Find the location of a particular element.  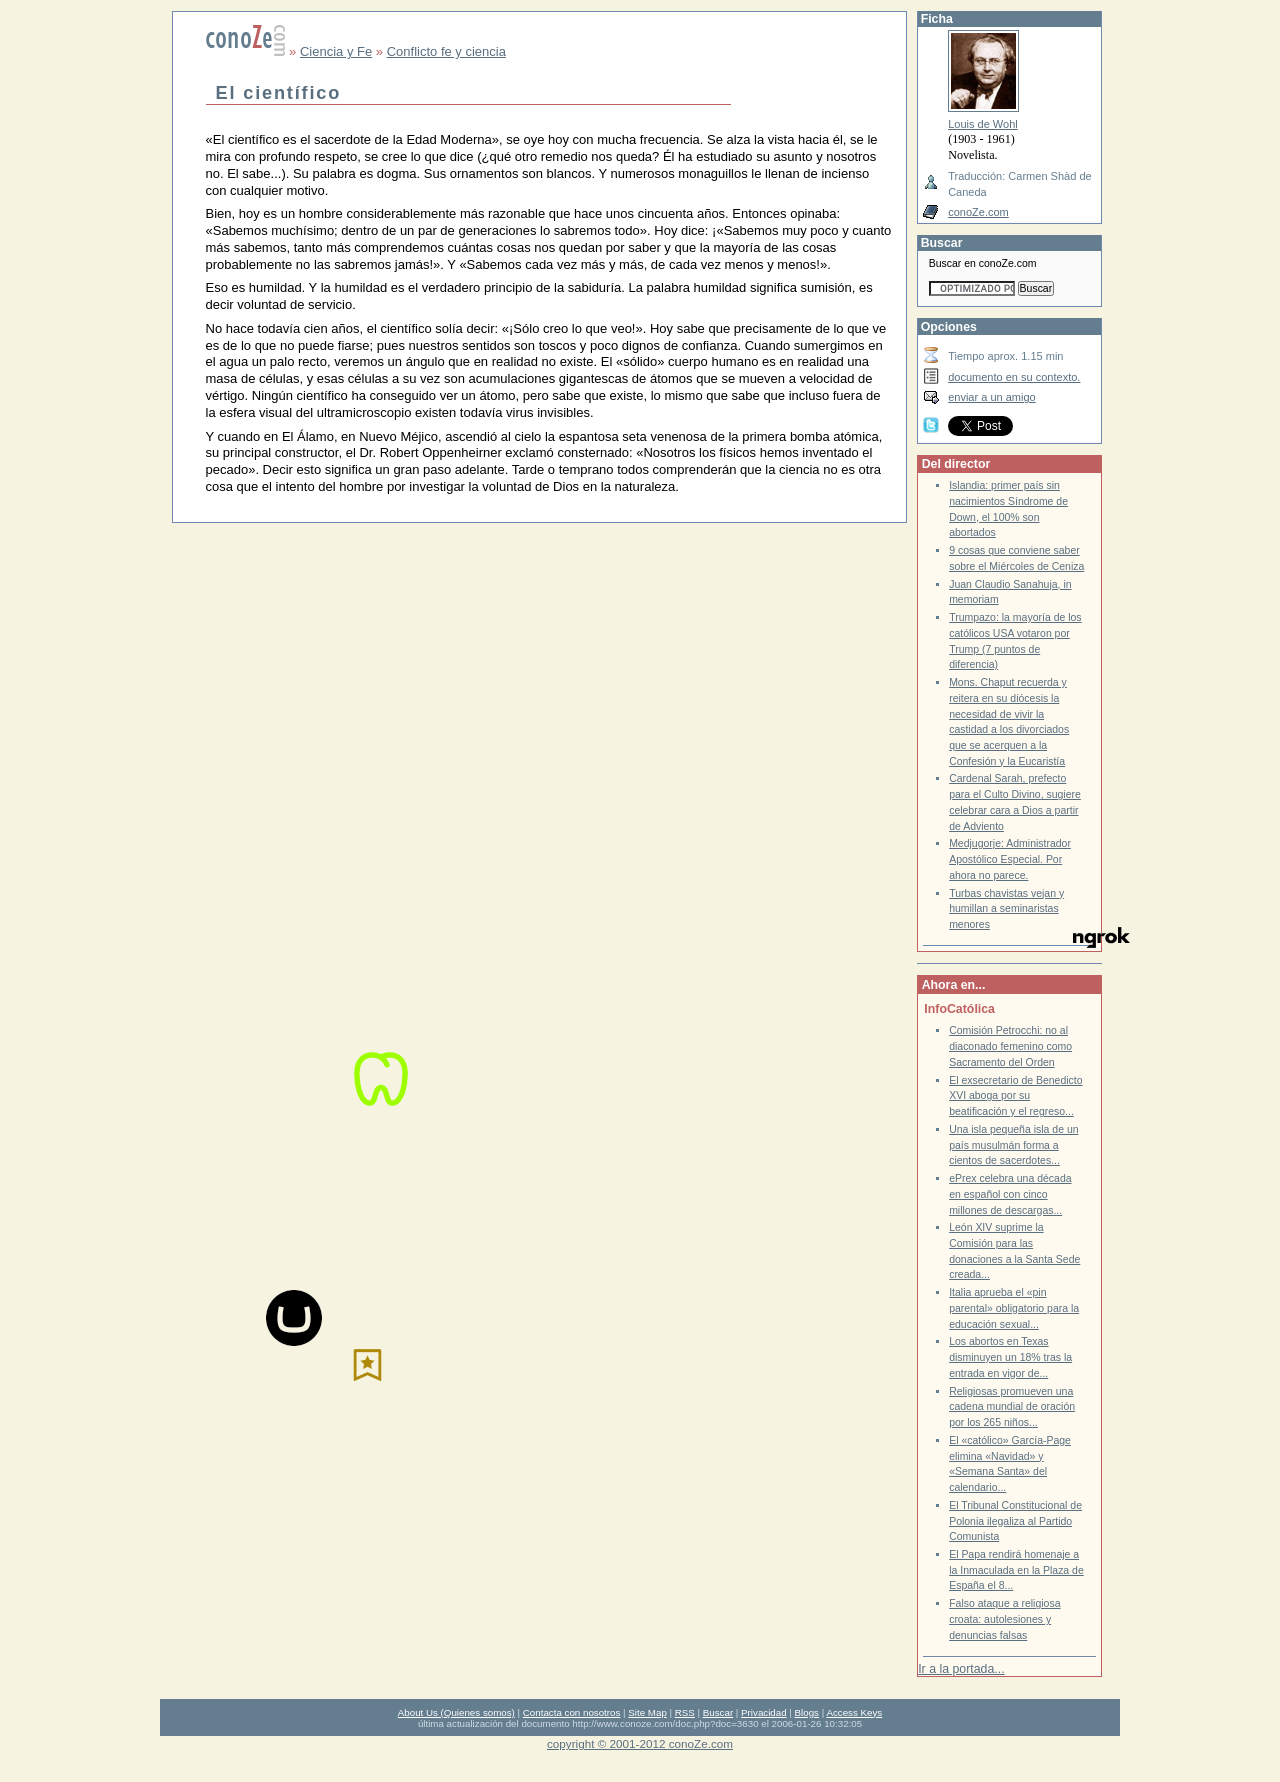

ngrok service integration or connection is located at coordinates (1101, 937).